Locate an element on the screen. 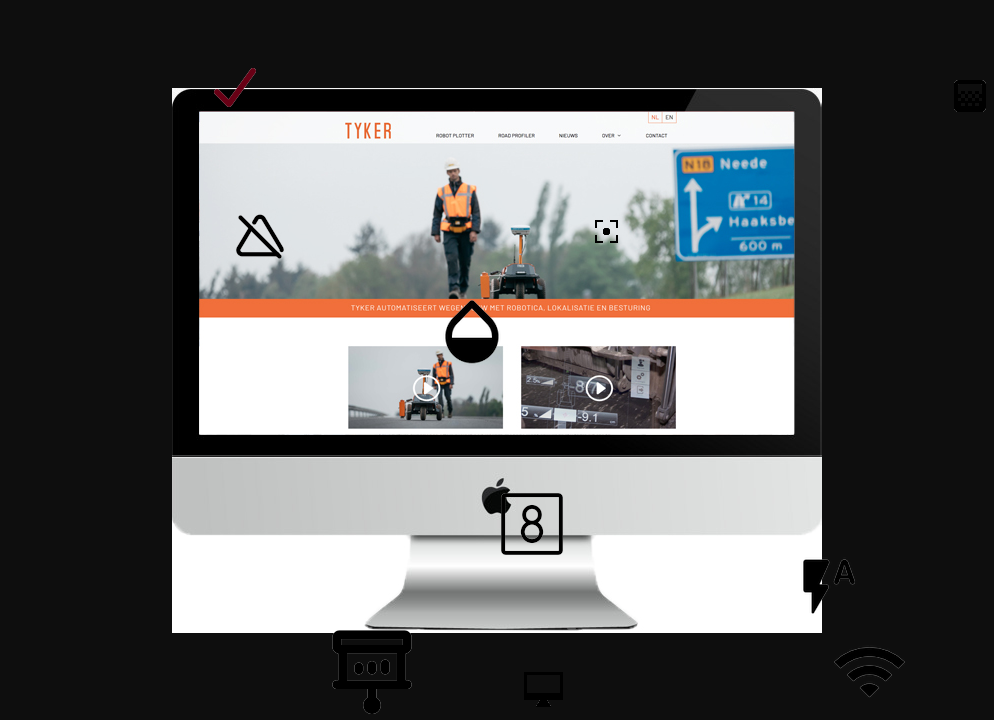 The image size is (994, 720). view on desktop display is located at coordinates (543, 689).